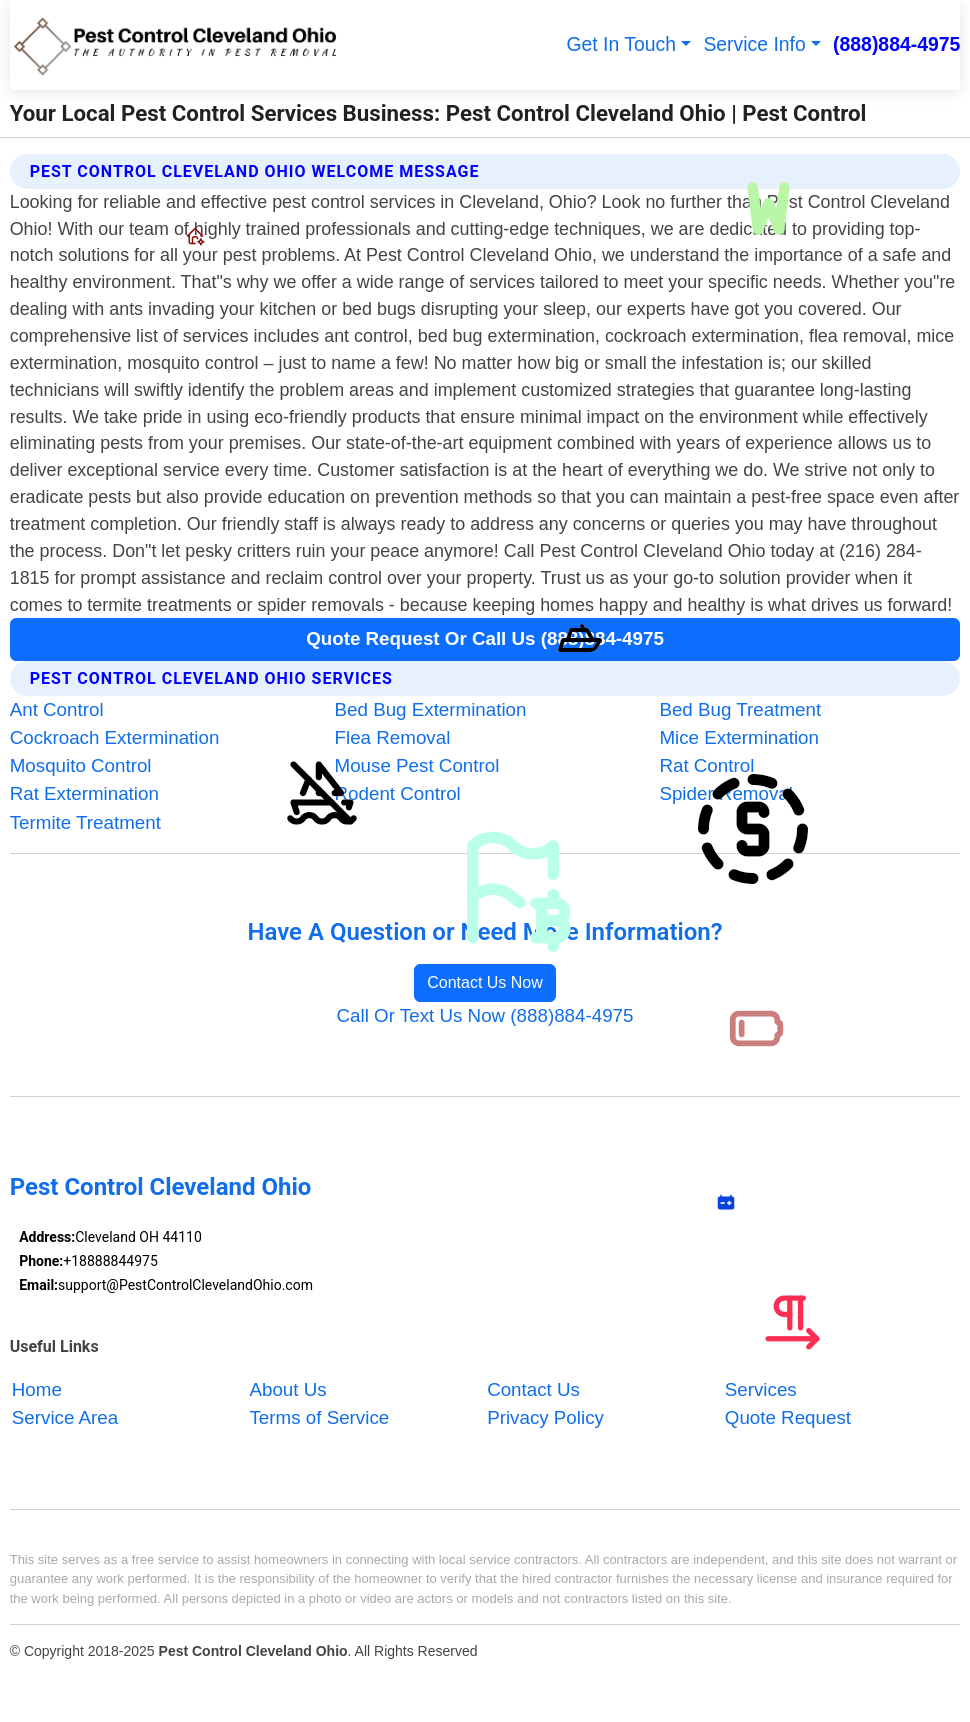  What do you see at coordinates (792, 1322) in the screenshot?
I see `move paragraph to the right` at bounding box center [792, 1322].